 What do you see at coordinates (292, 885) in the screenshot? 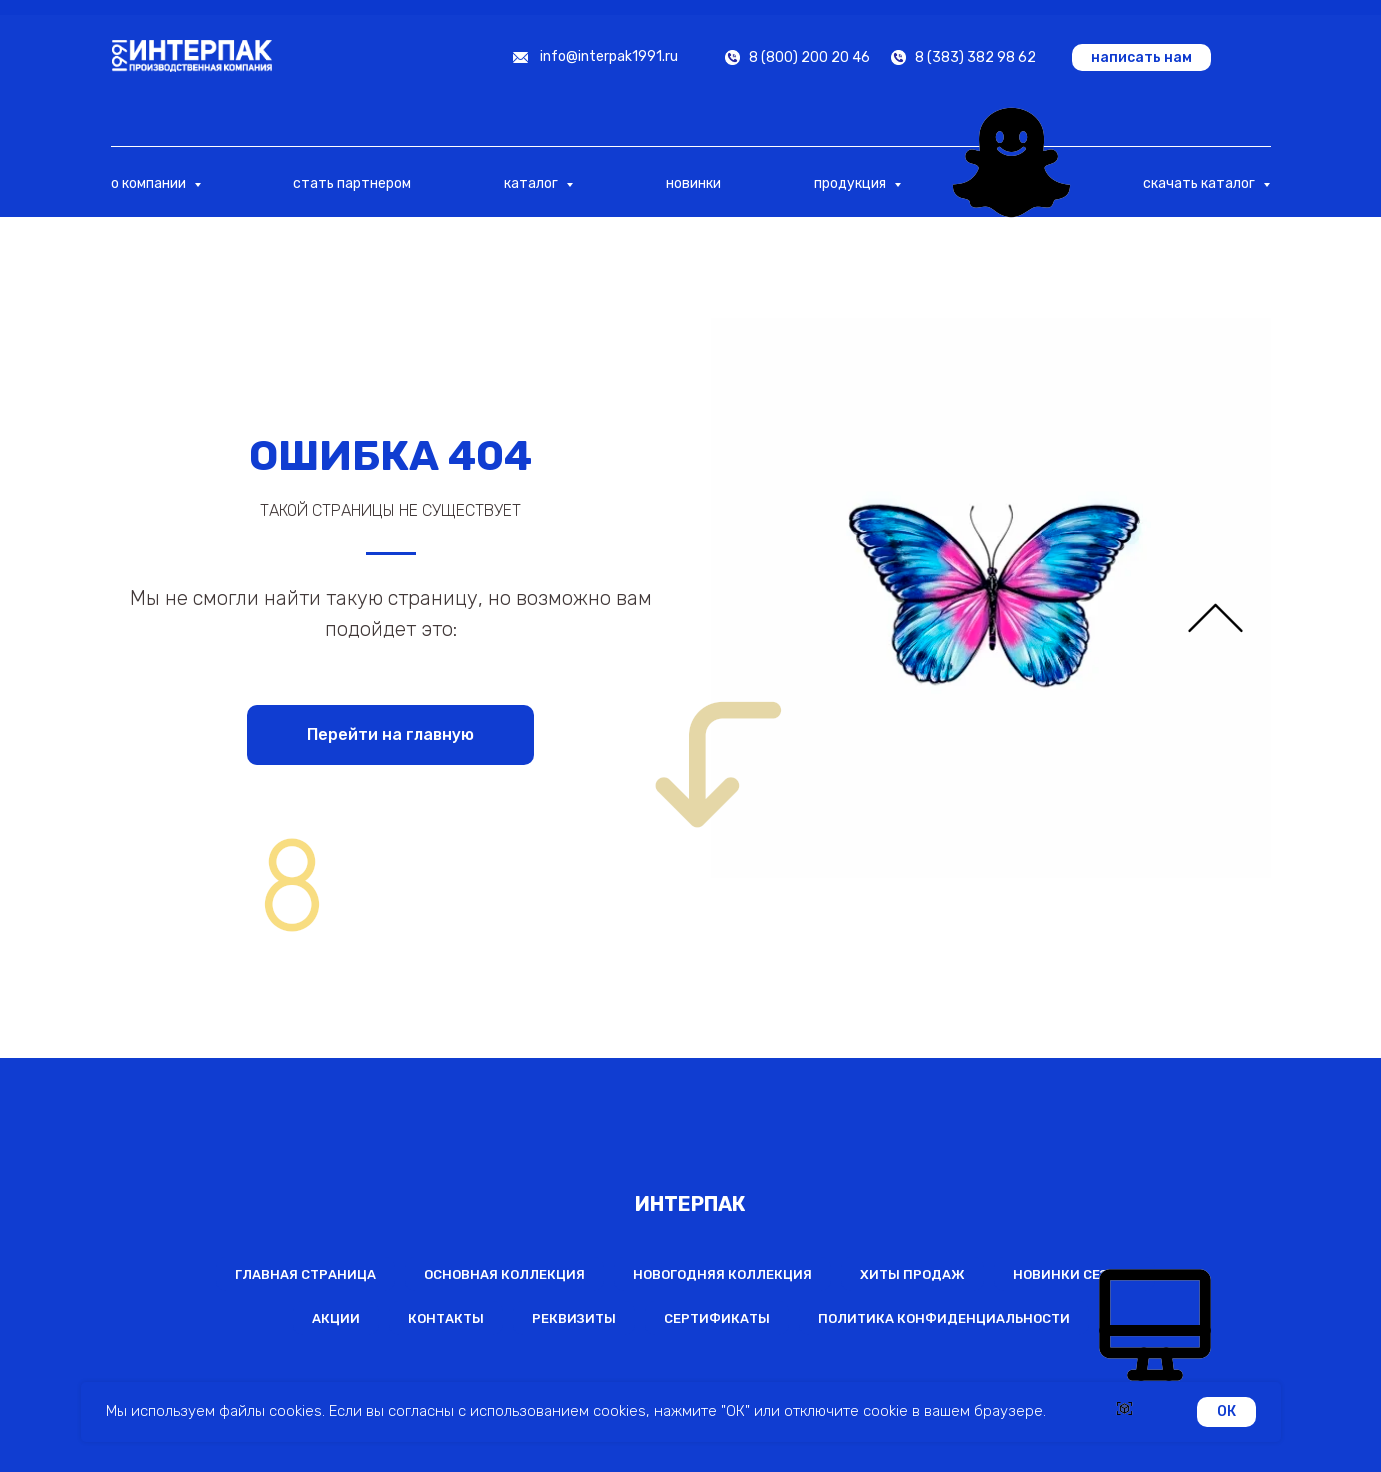
I see `indicates the number eight in a sequence or list` at bounding box center [292, 885].